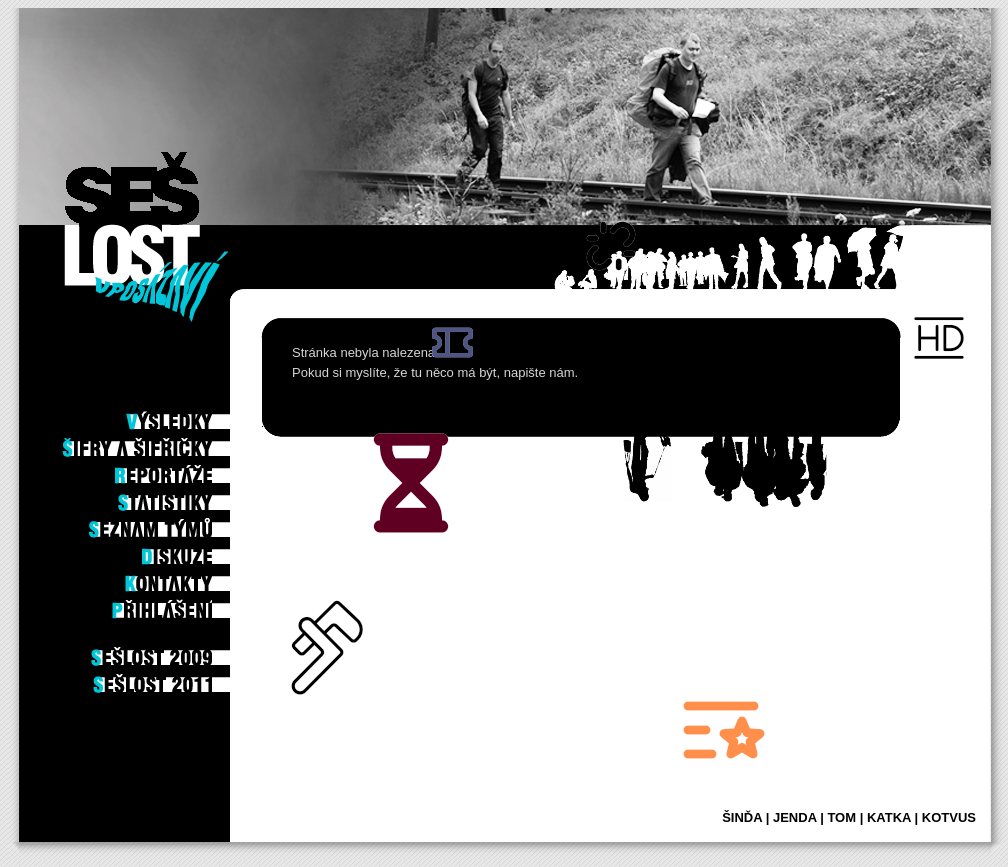 Image resolution: width=1008 pixels, height=867 pixels. What do you see at coordinates (322, 647) in the screenshot?
I see `access plumbing or maintenance tools` at bounding box center [322, 647].